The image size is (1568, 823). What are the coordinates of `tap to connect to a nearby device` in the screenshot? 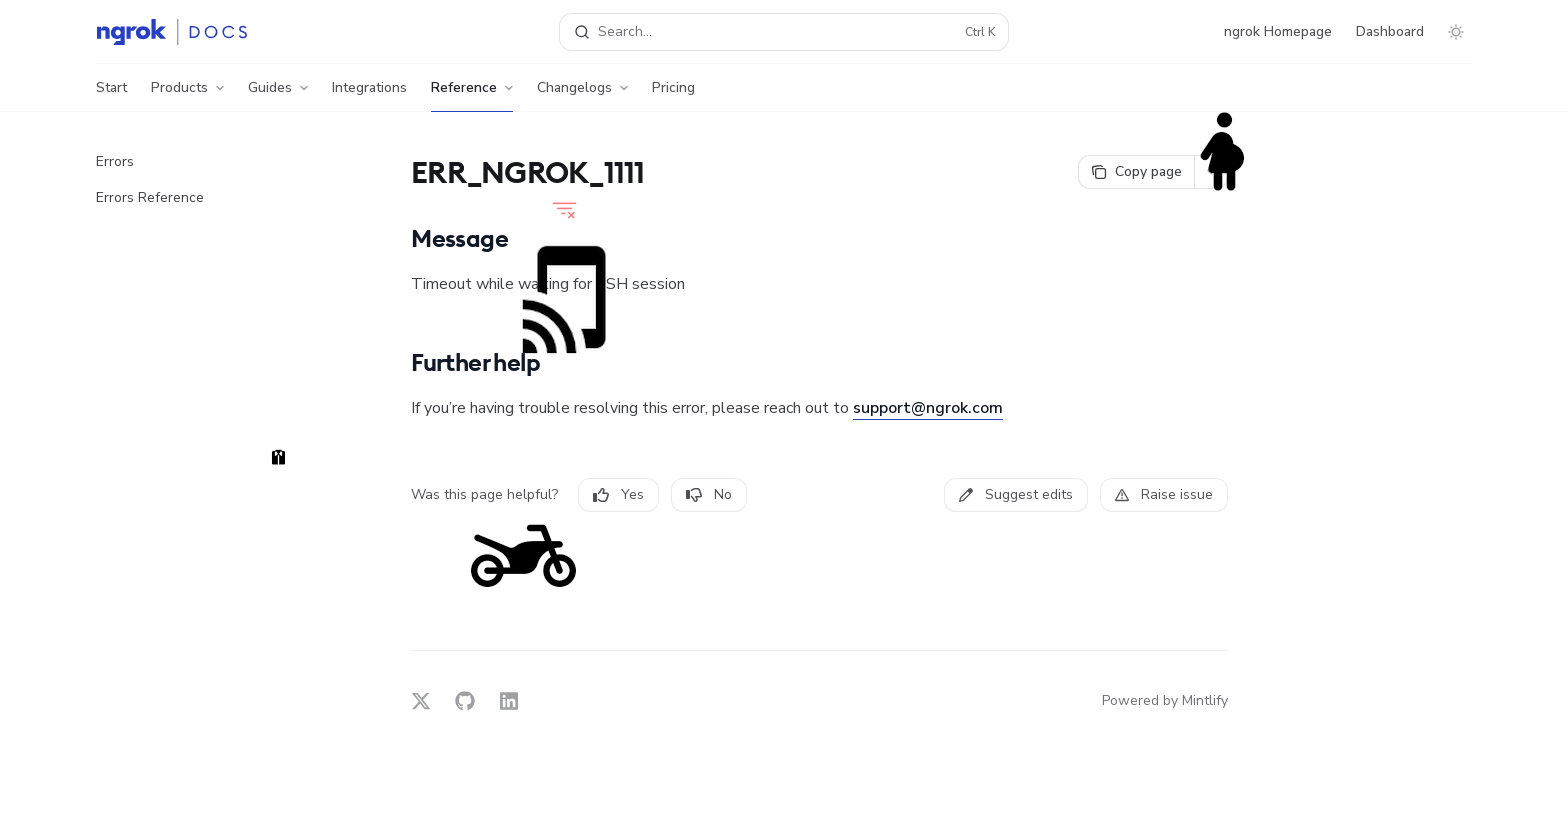 It's located at (571, 299).